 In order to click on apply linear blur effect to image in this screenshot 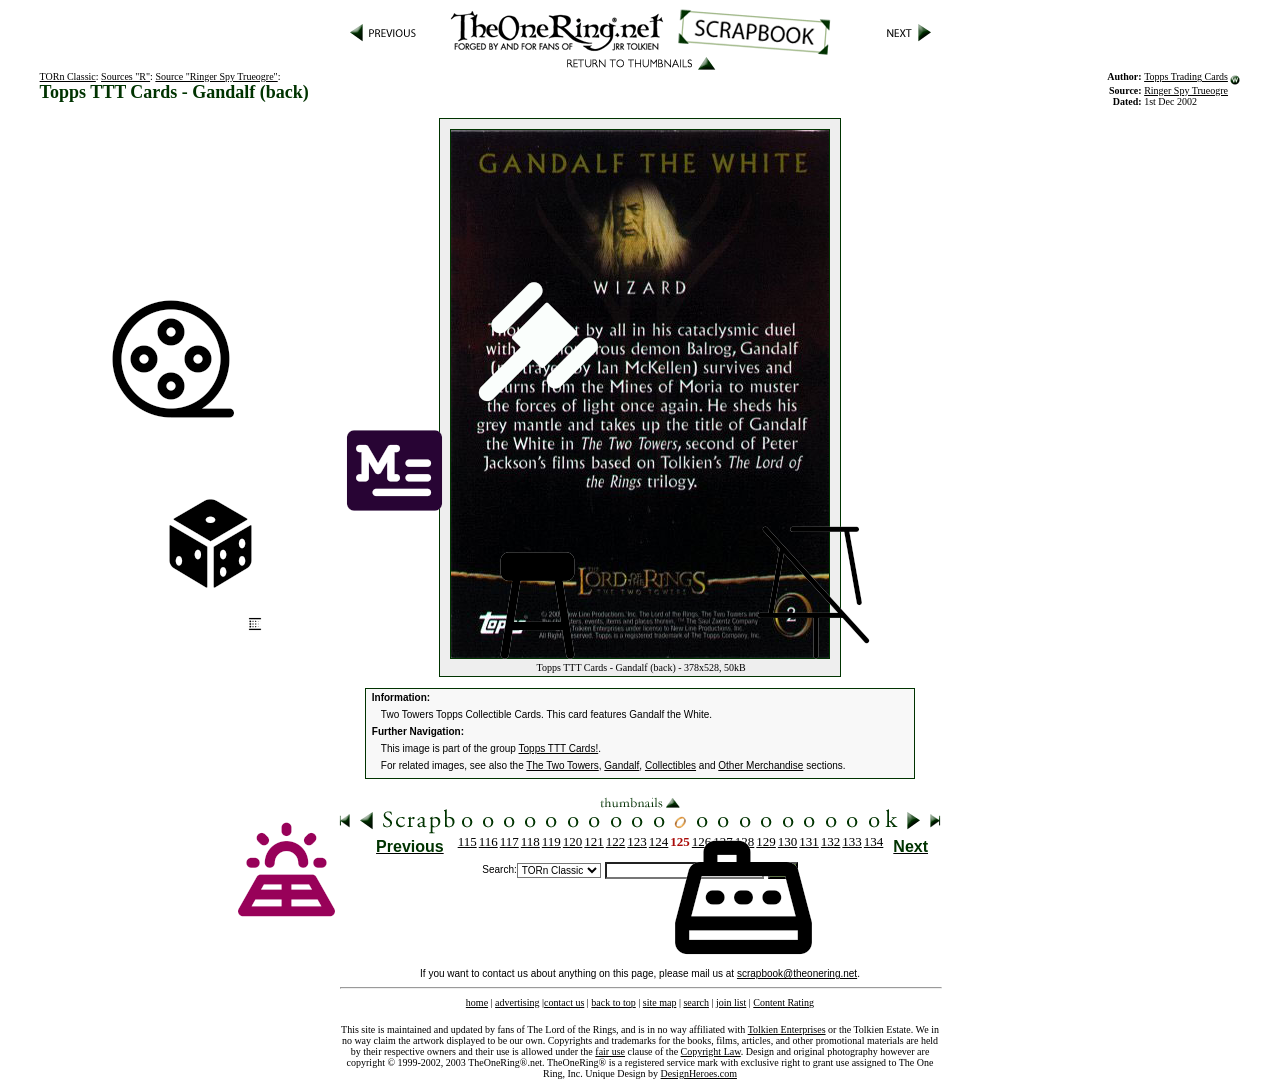, I will do `click(255, 624)`.